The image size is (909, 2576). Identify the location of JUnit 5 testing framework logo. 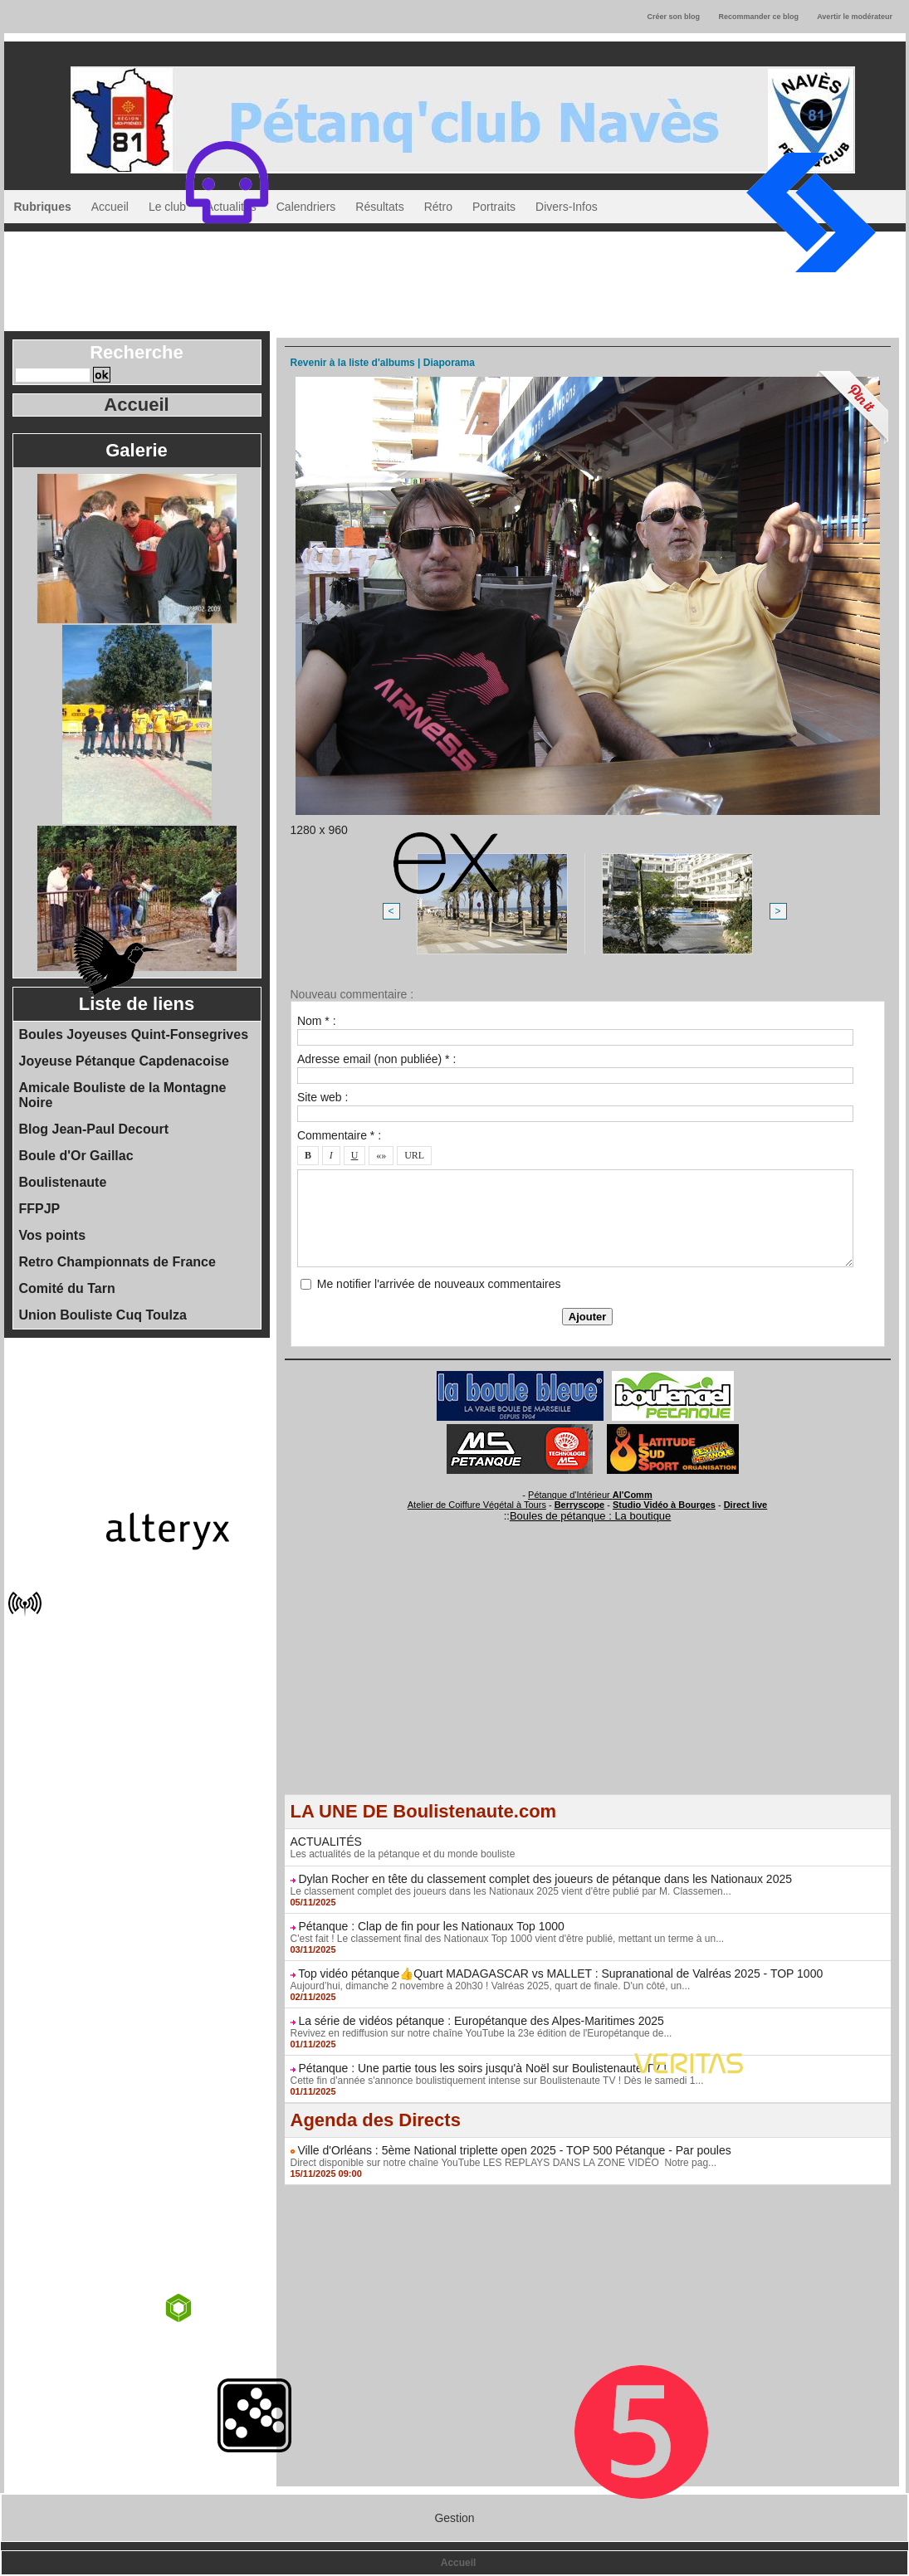
(641, 2432).